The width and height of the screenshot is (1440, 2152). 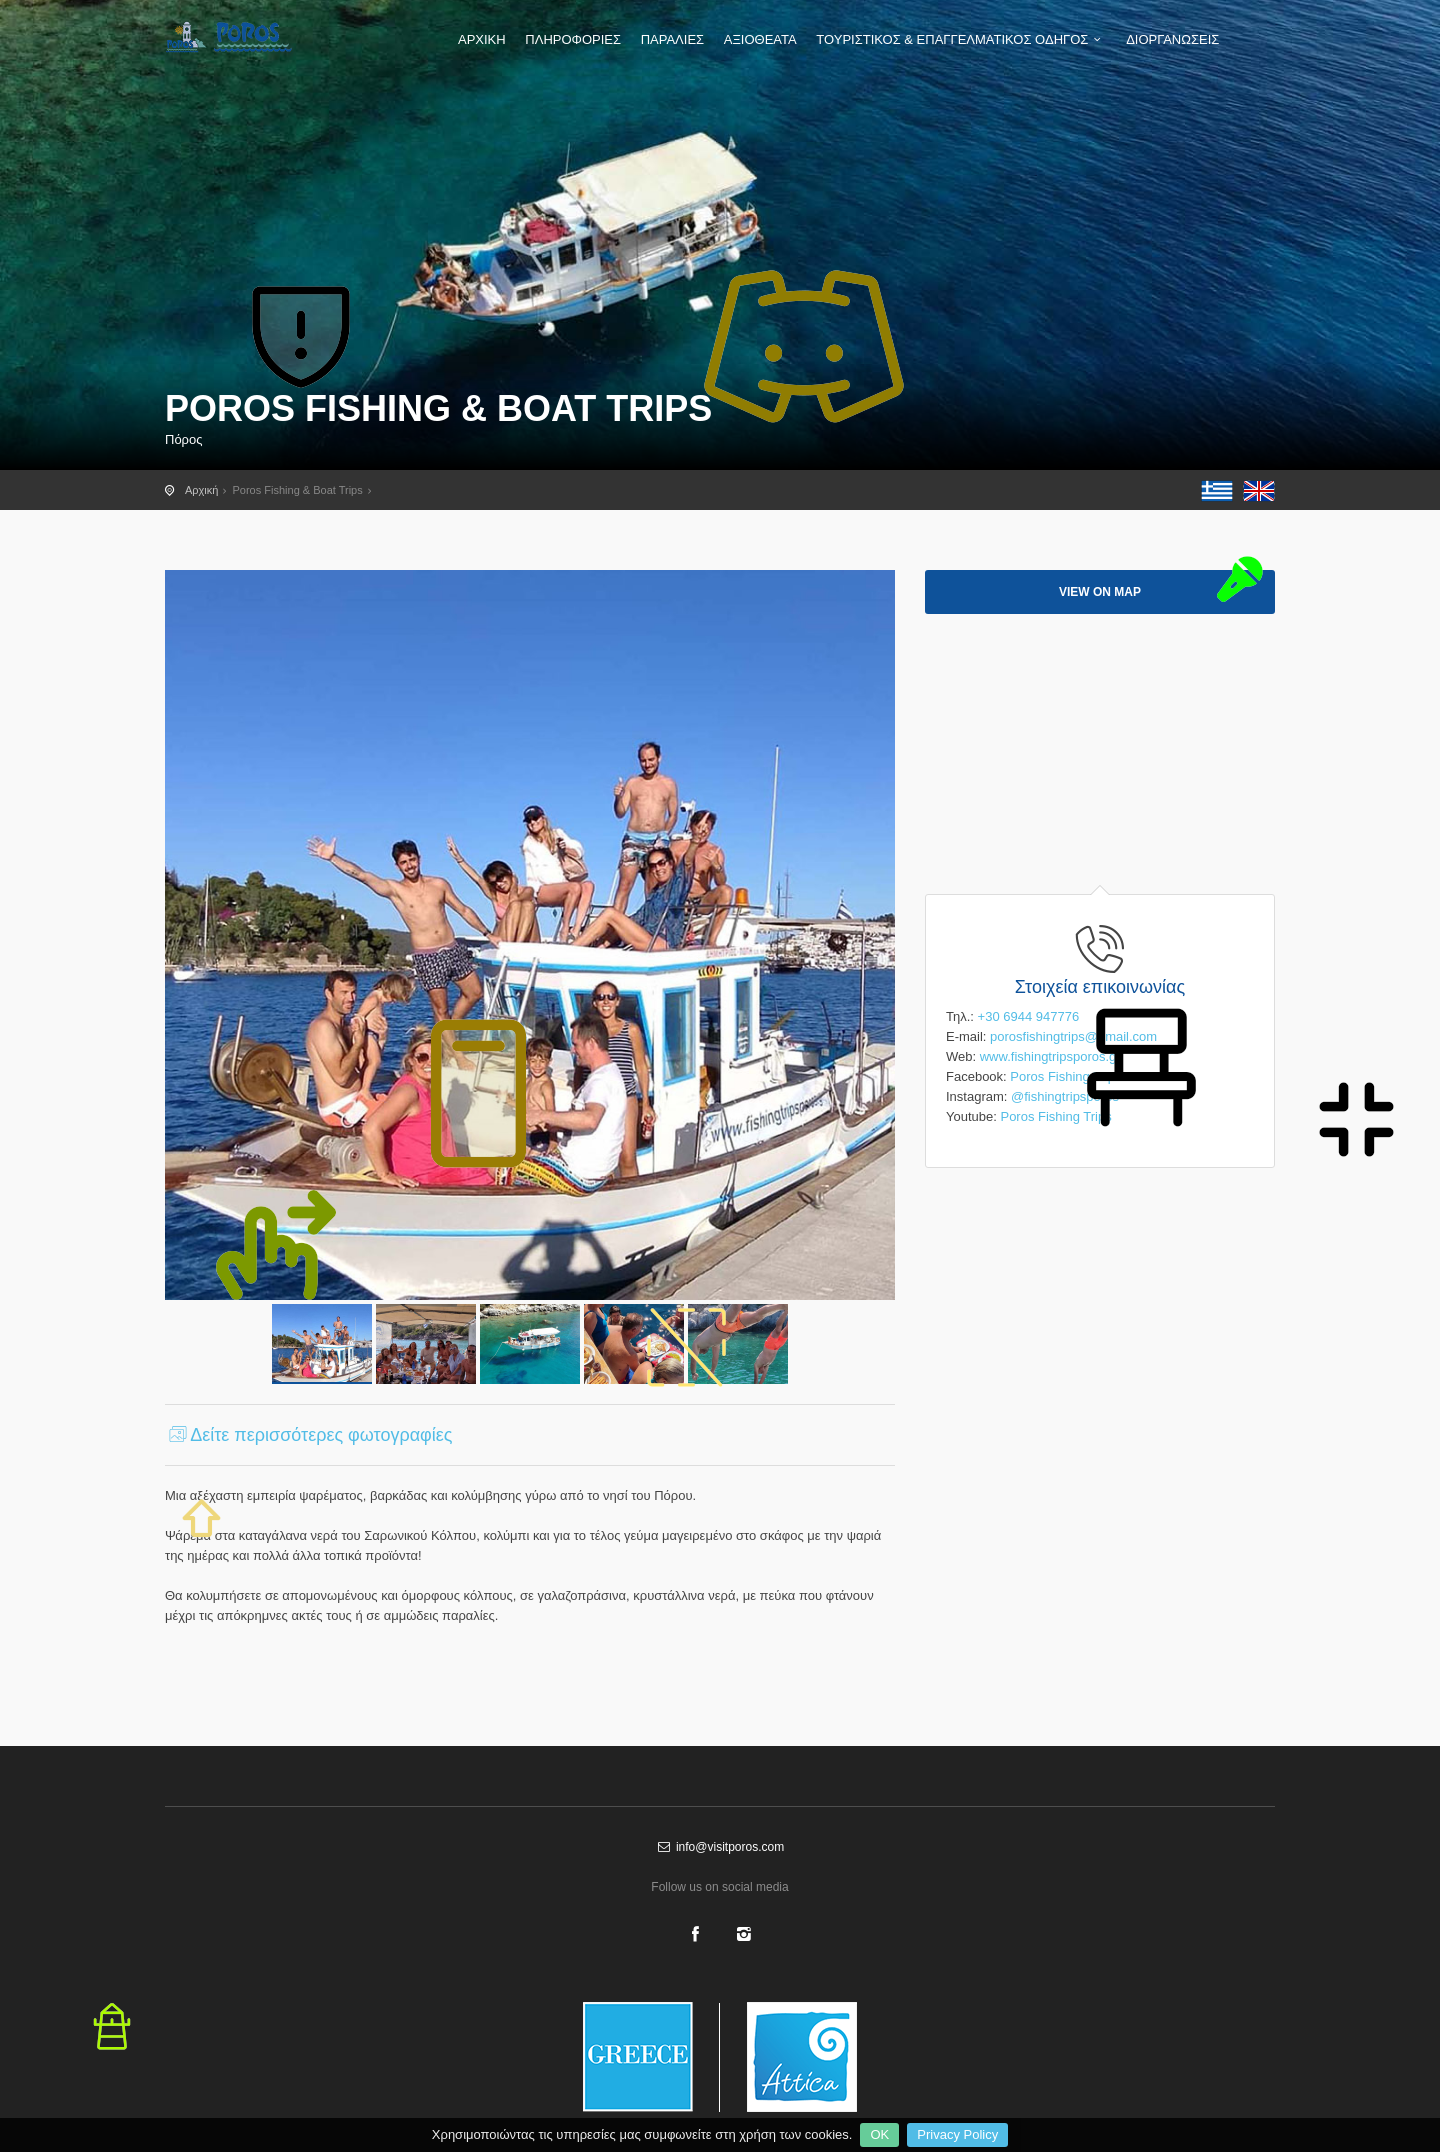 I want to click on open Discord, so click(x=804, y=343).